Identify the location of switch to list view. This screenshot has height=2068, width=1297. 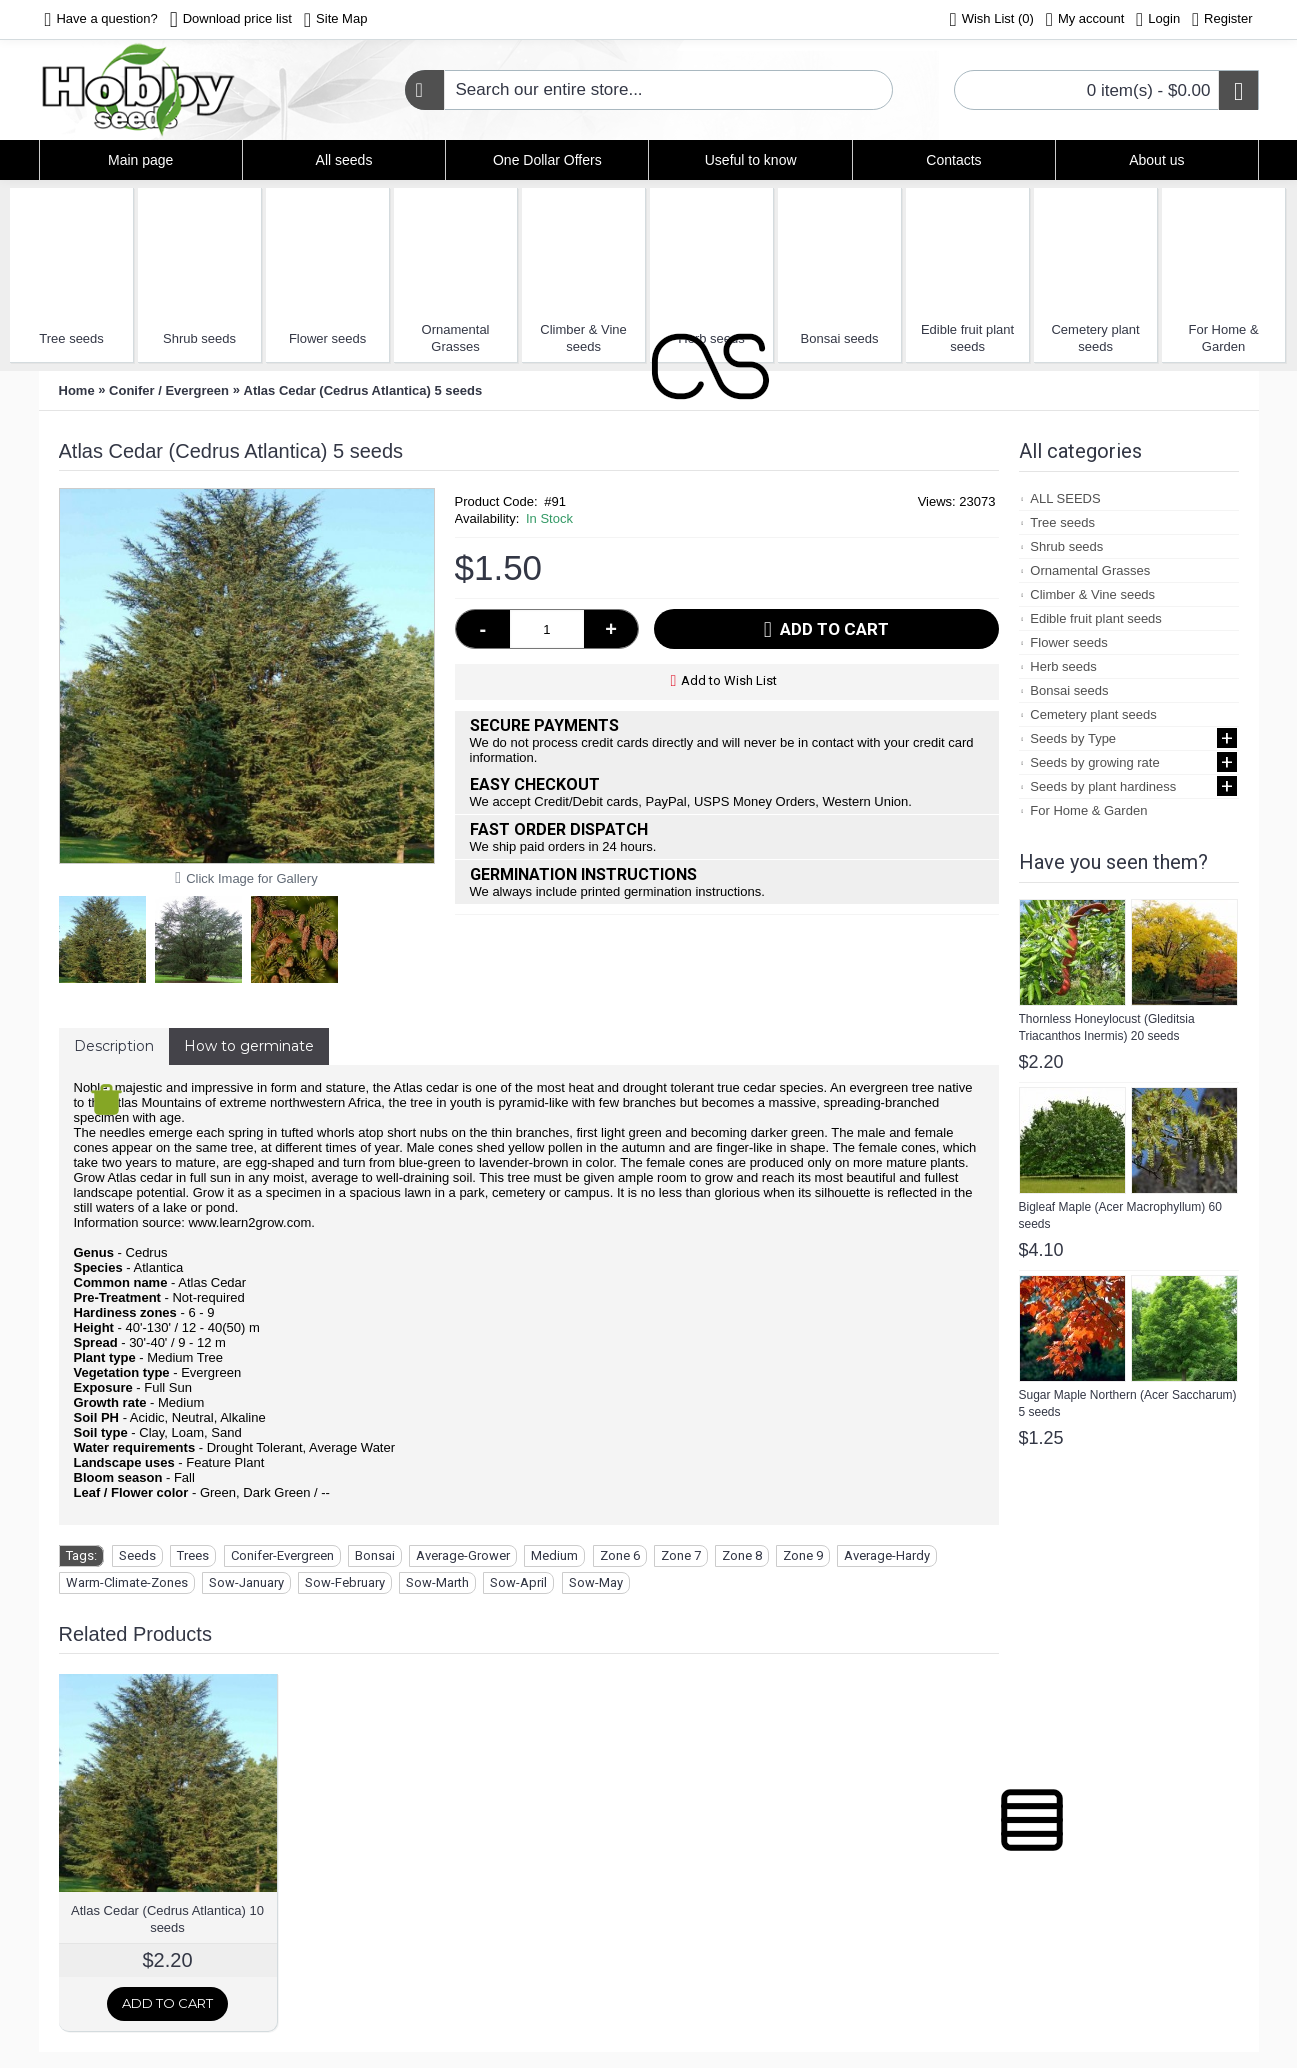
(1032, 1820).